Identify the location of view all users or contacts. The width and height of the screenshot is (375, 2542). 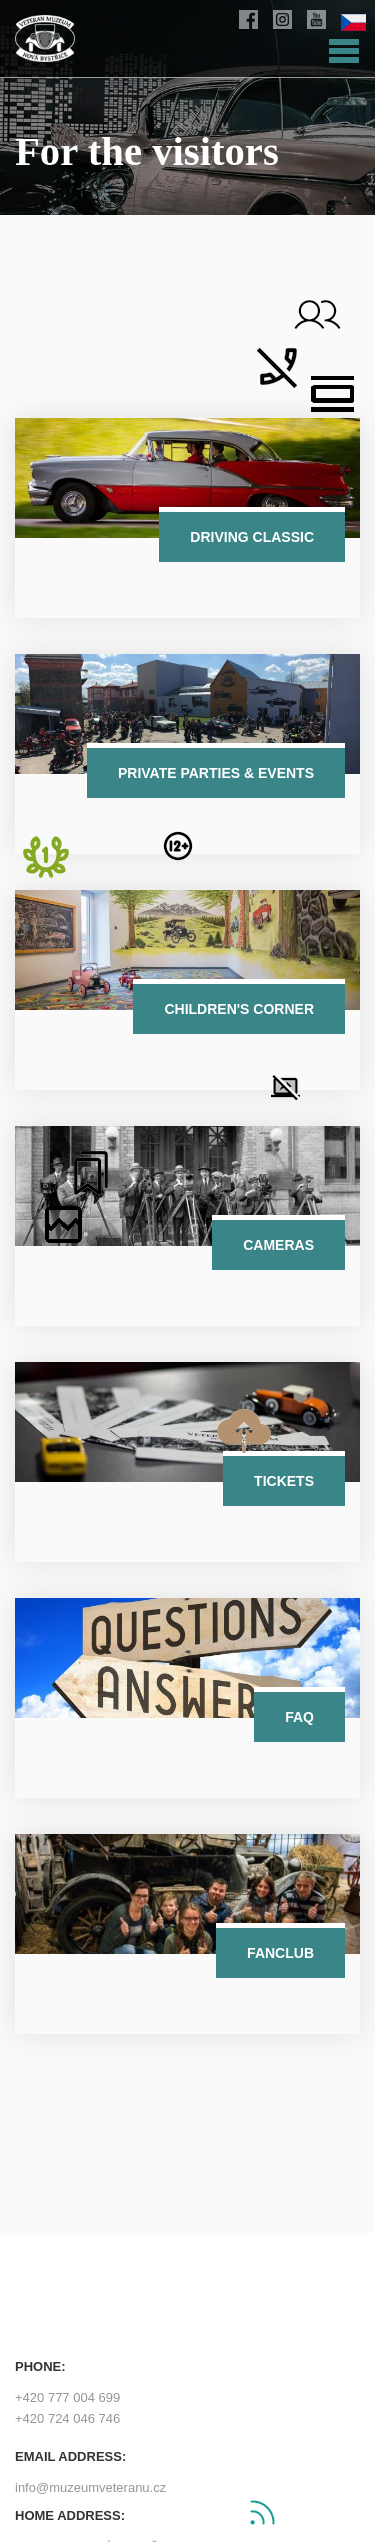
(317, 314).